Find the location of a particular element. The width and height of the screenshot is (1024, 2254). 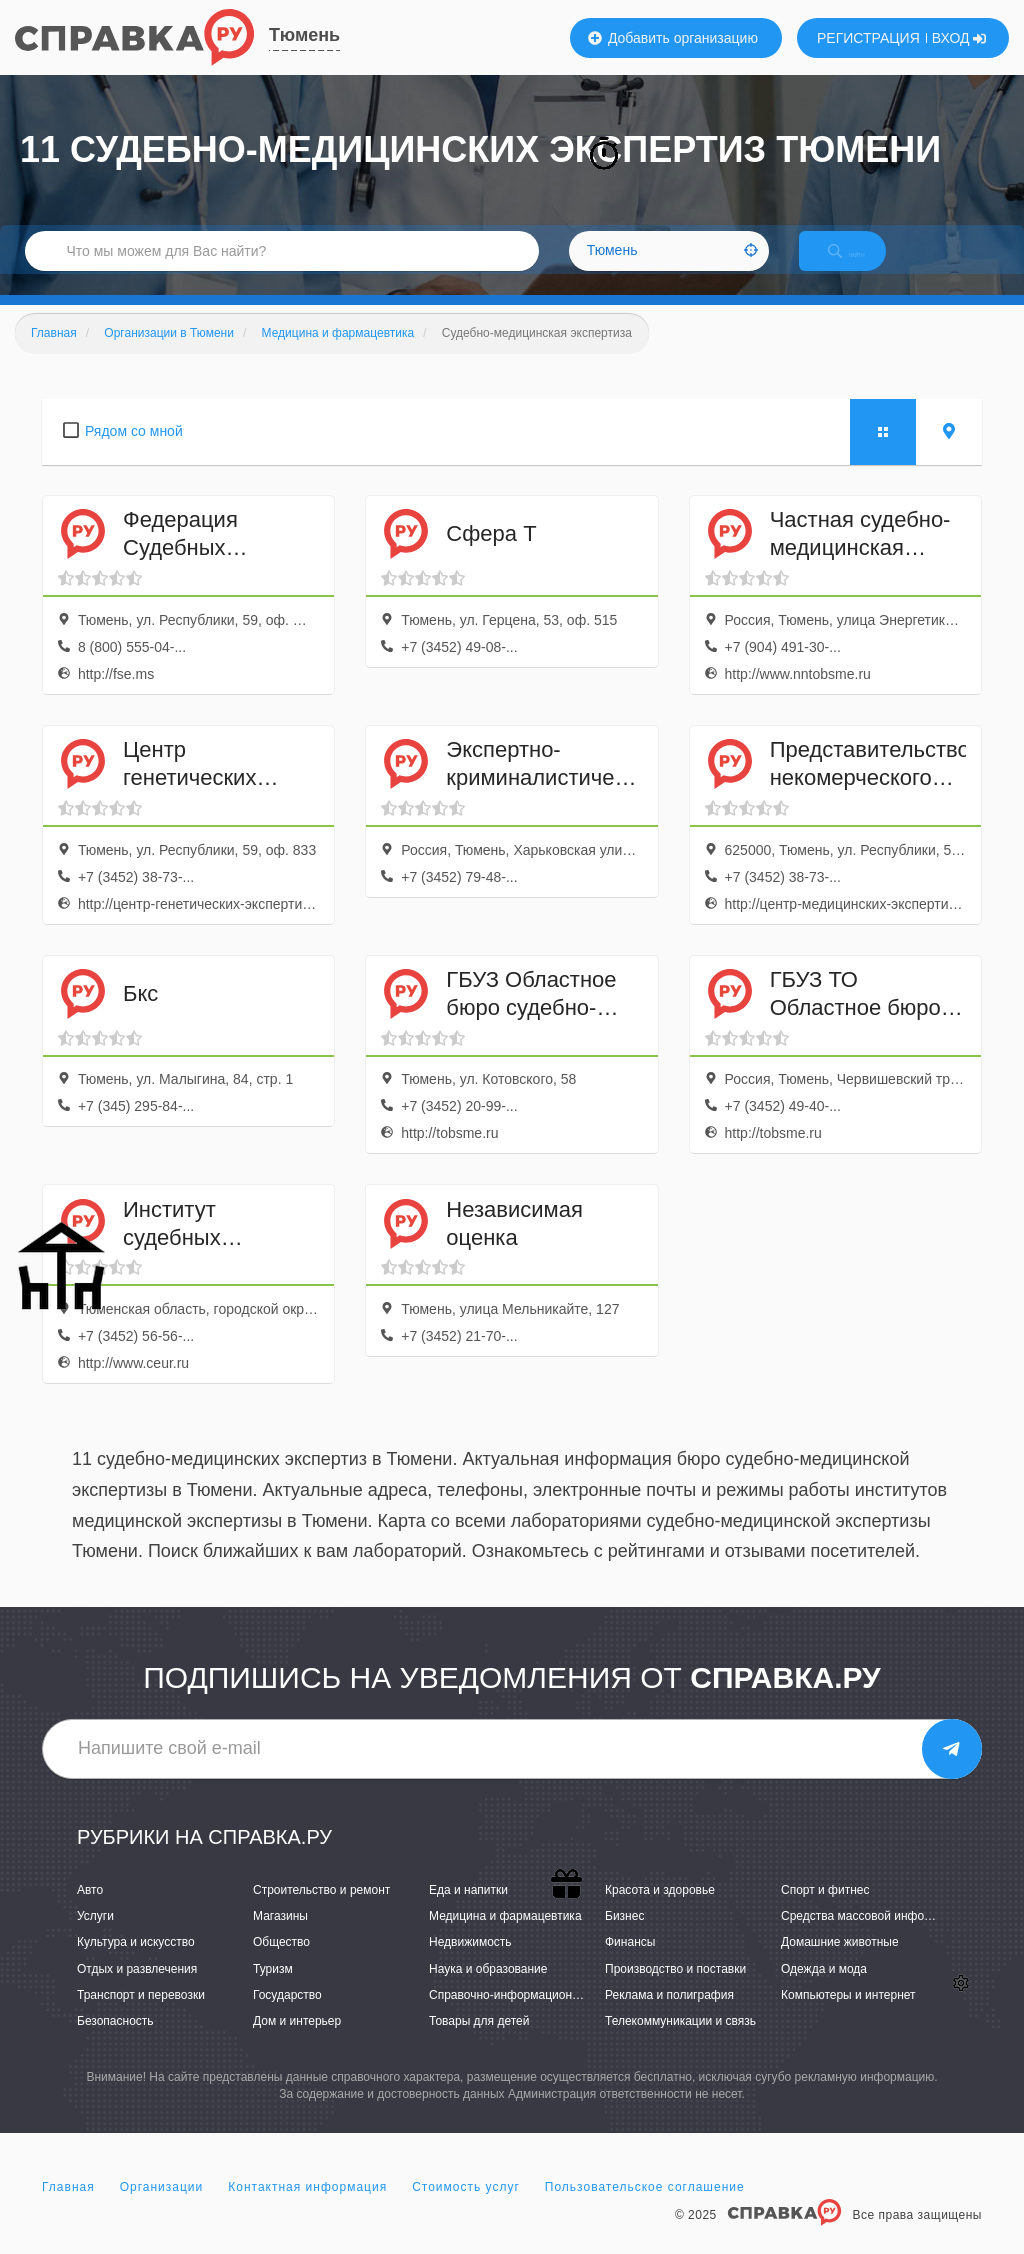

access outdoor or patio-related features is located at coordinates (61, 1265).